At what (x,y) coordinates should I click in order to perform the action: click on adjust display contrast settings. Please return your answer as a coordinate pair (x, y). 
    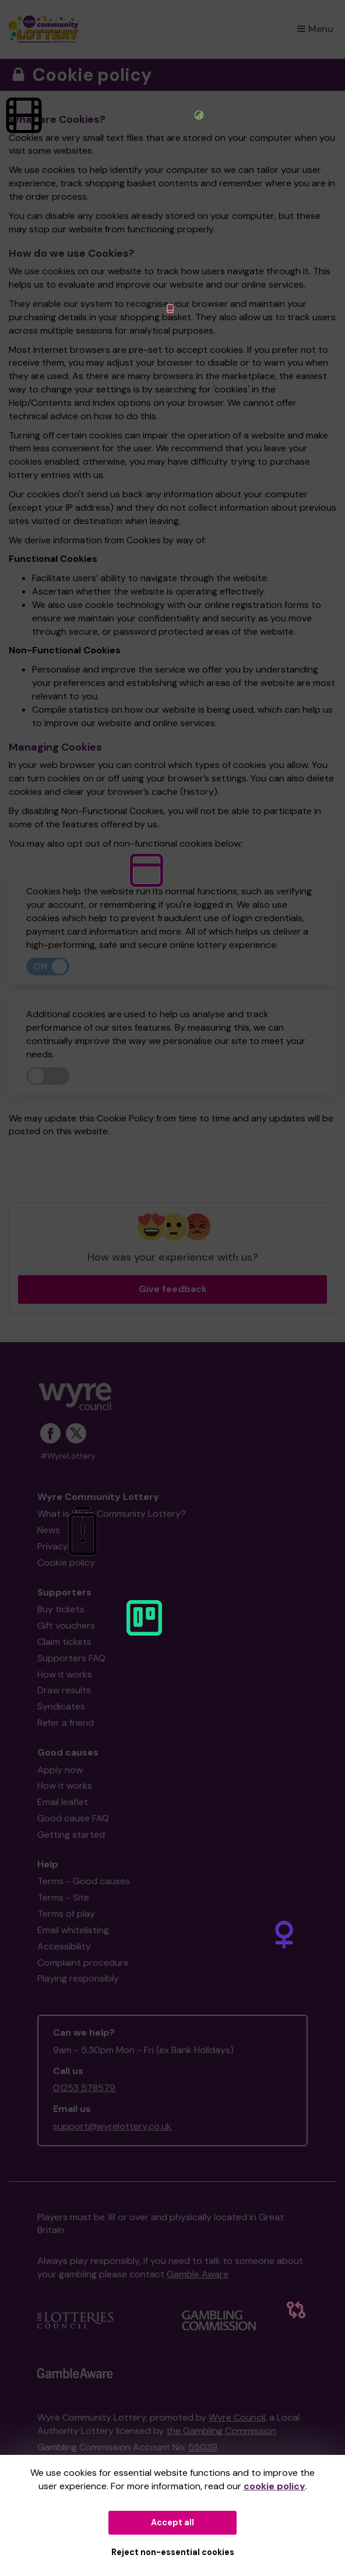
    Looking at the image, I should click on (199, 115).